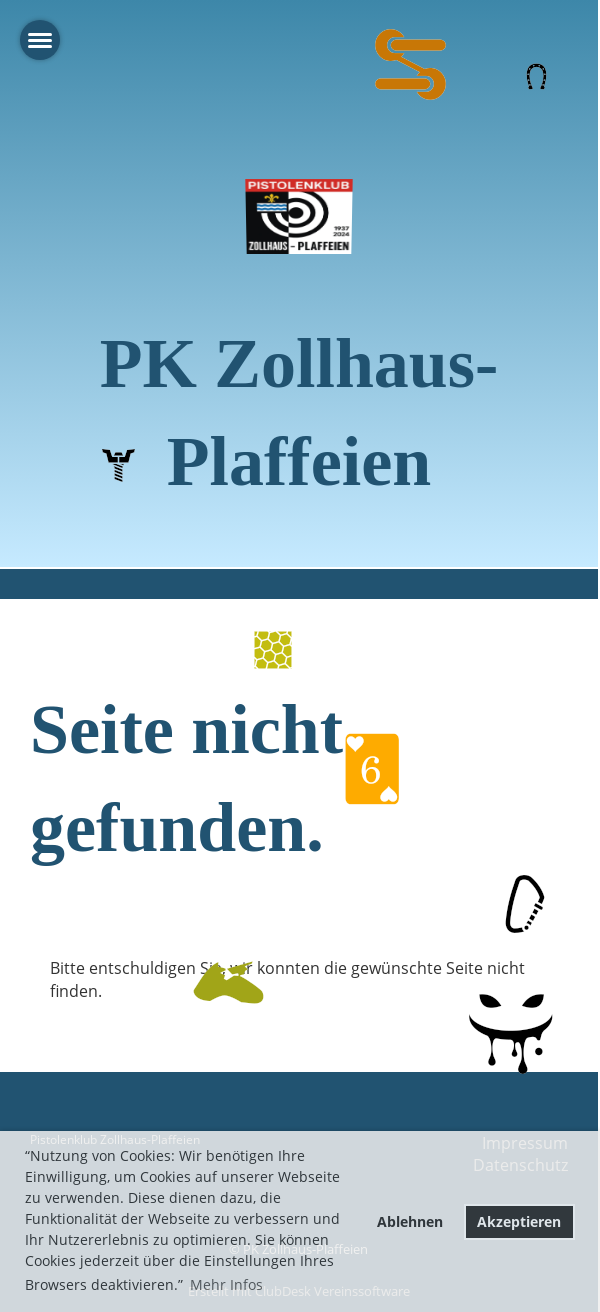  What do you see at coordinates (536, 76) in the screenshot?
I see `access luck or fortune-related game features` at bounding box center [536, 76].